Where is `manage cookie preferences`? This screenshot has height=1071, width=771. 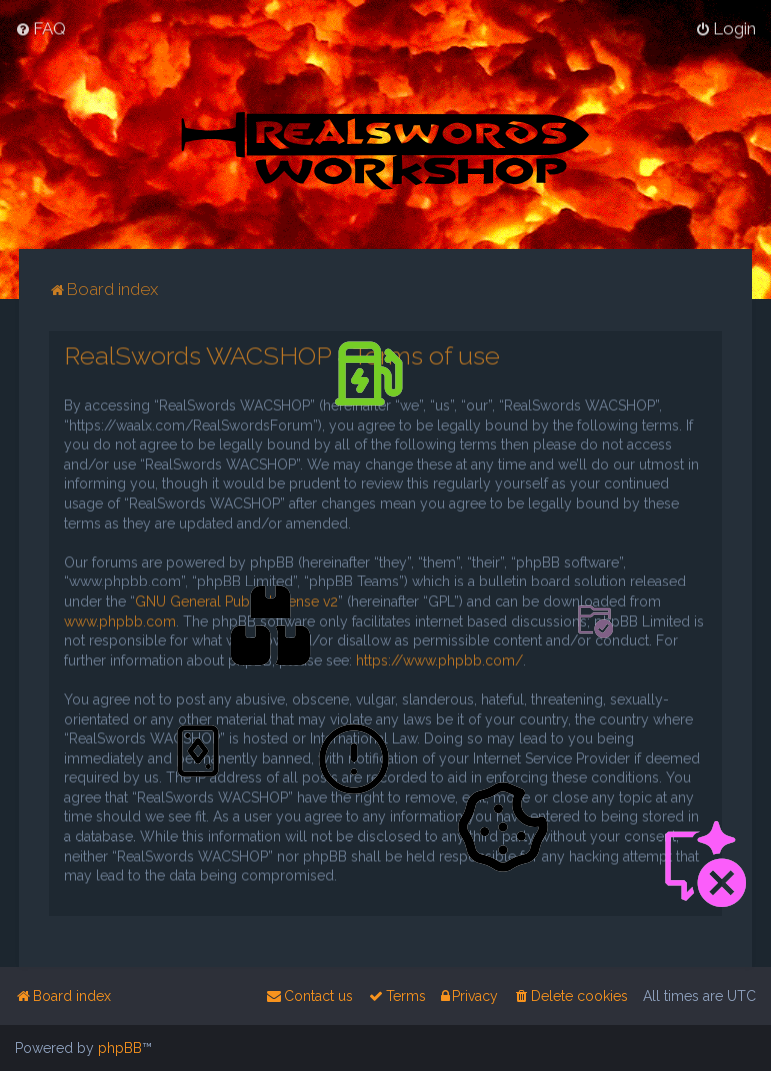 manage cookie preferences is located at coordinates (503, 827).